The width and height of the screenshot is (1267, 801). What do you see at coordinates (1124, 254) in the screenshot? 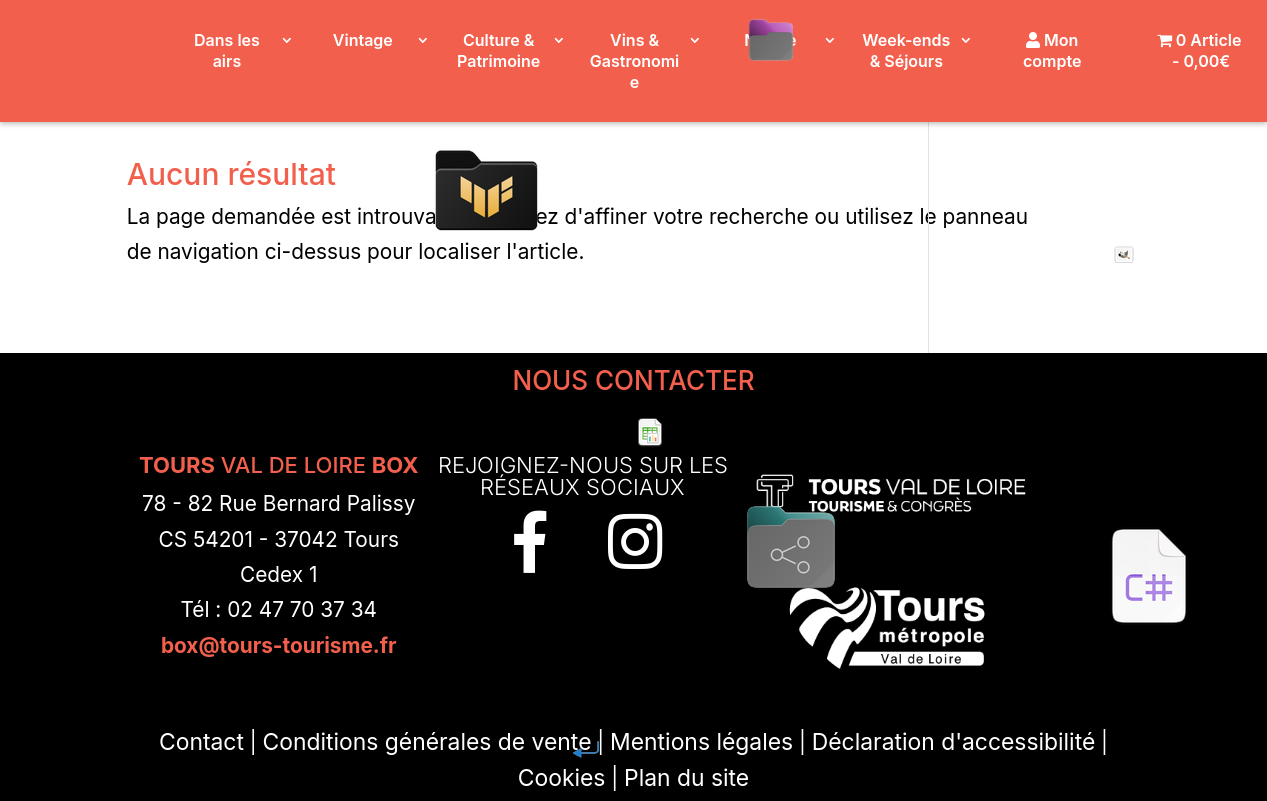
I see `open a GIMP project file` at bounding box center [1124, 254].